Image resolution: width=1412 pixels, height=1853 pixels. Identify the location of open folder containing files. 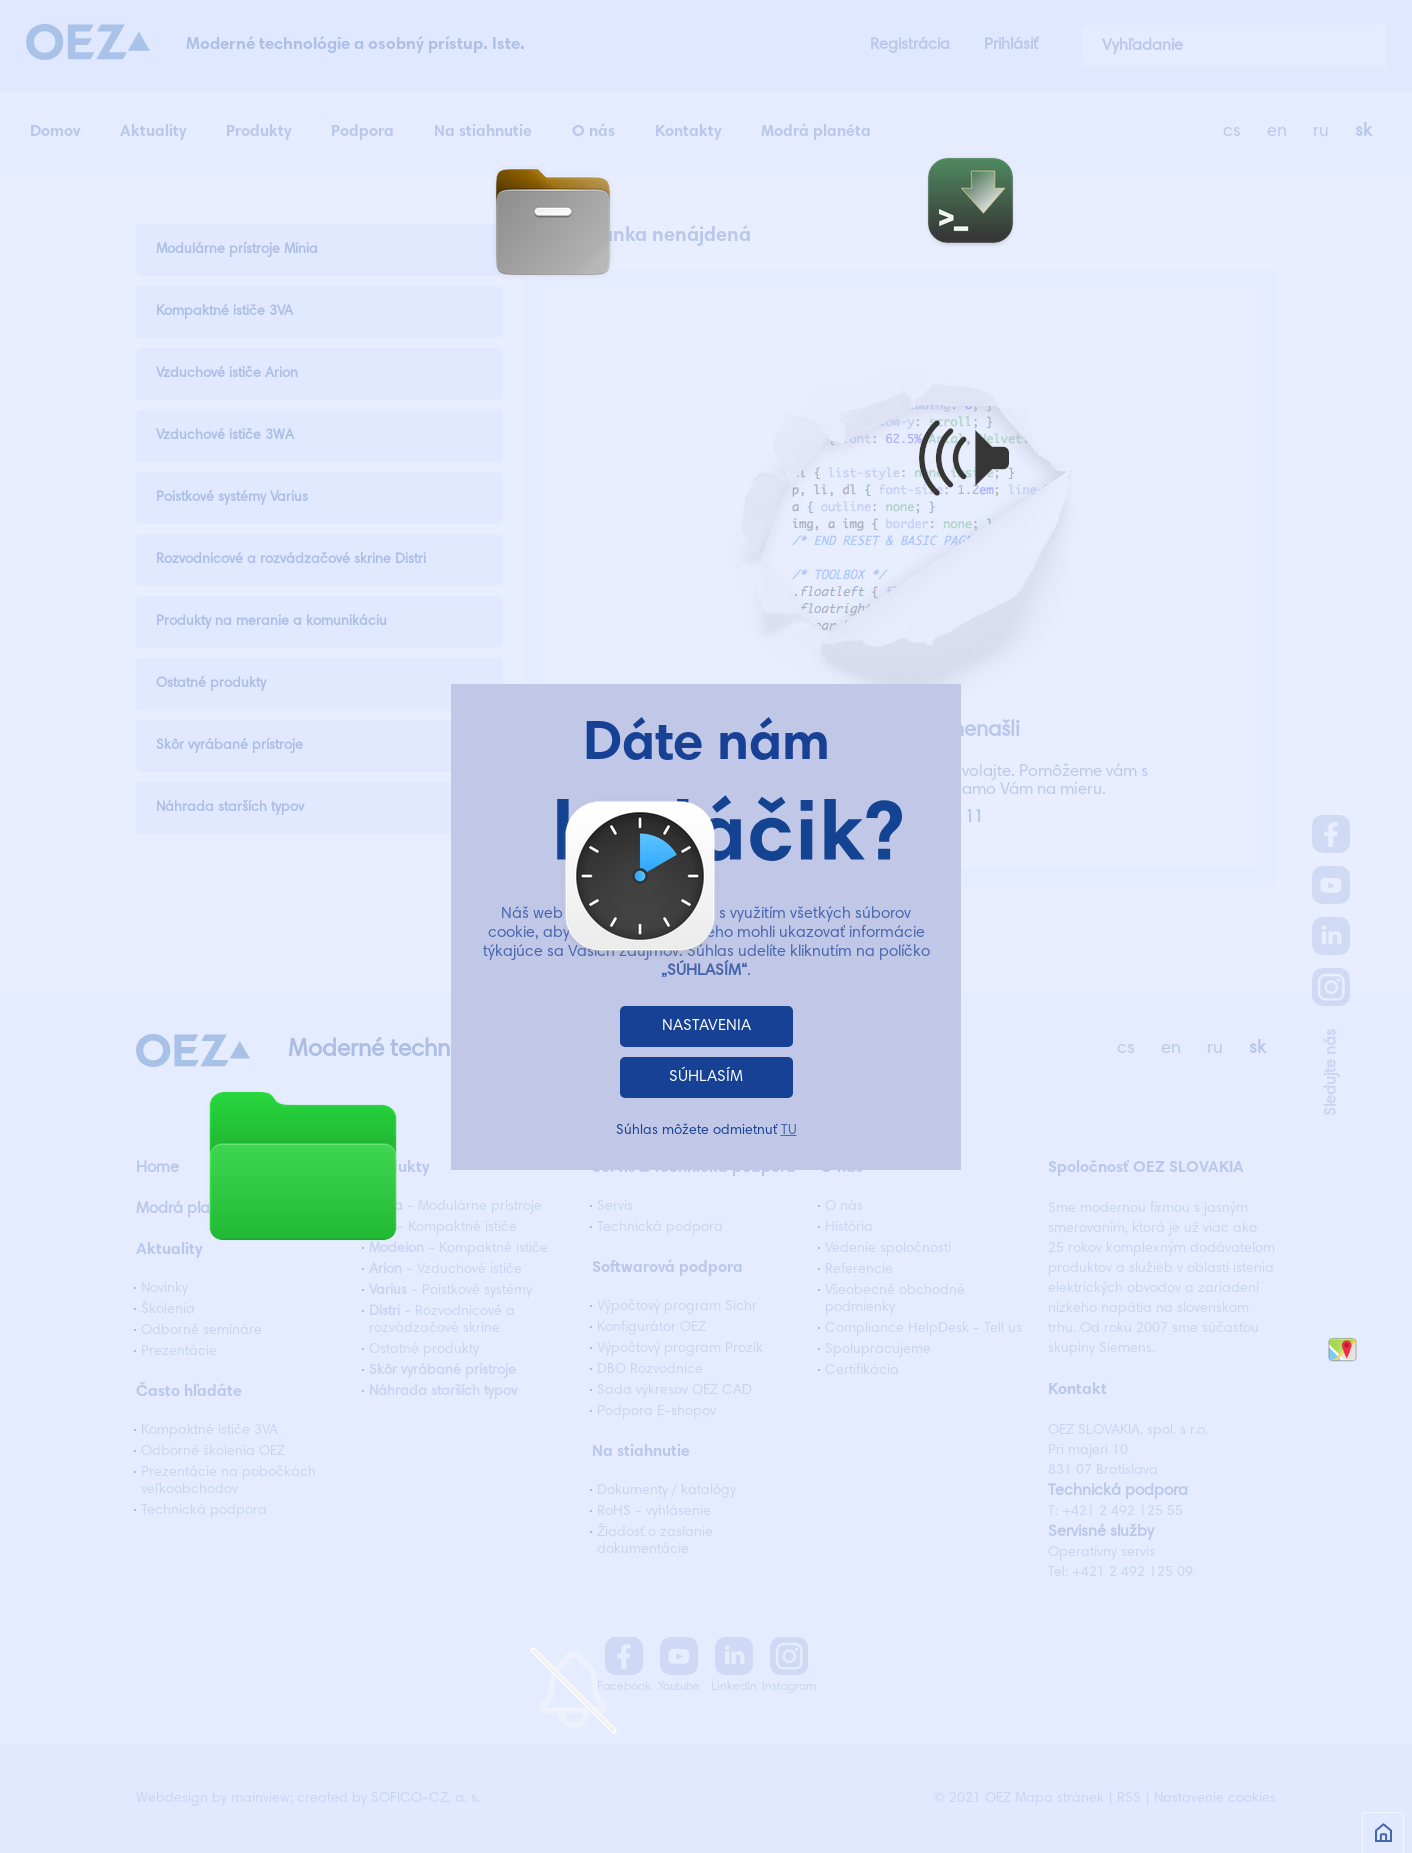
(303, 1166).